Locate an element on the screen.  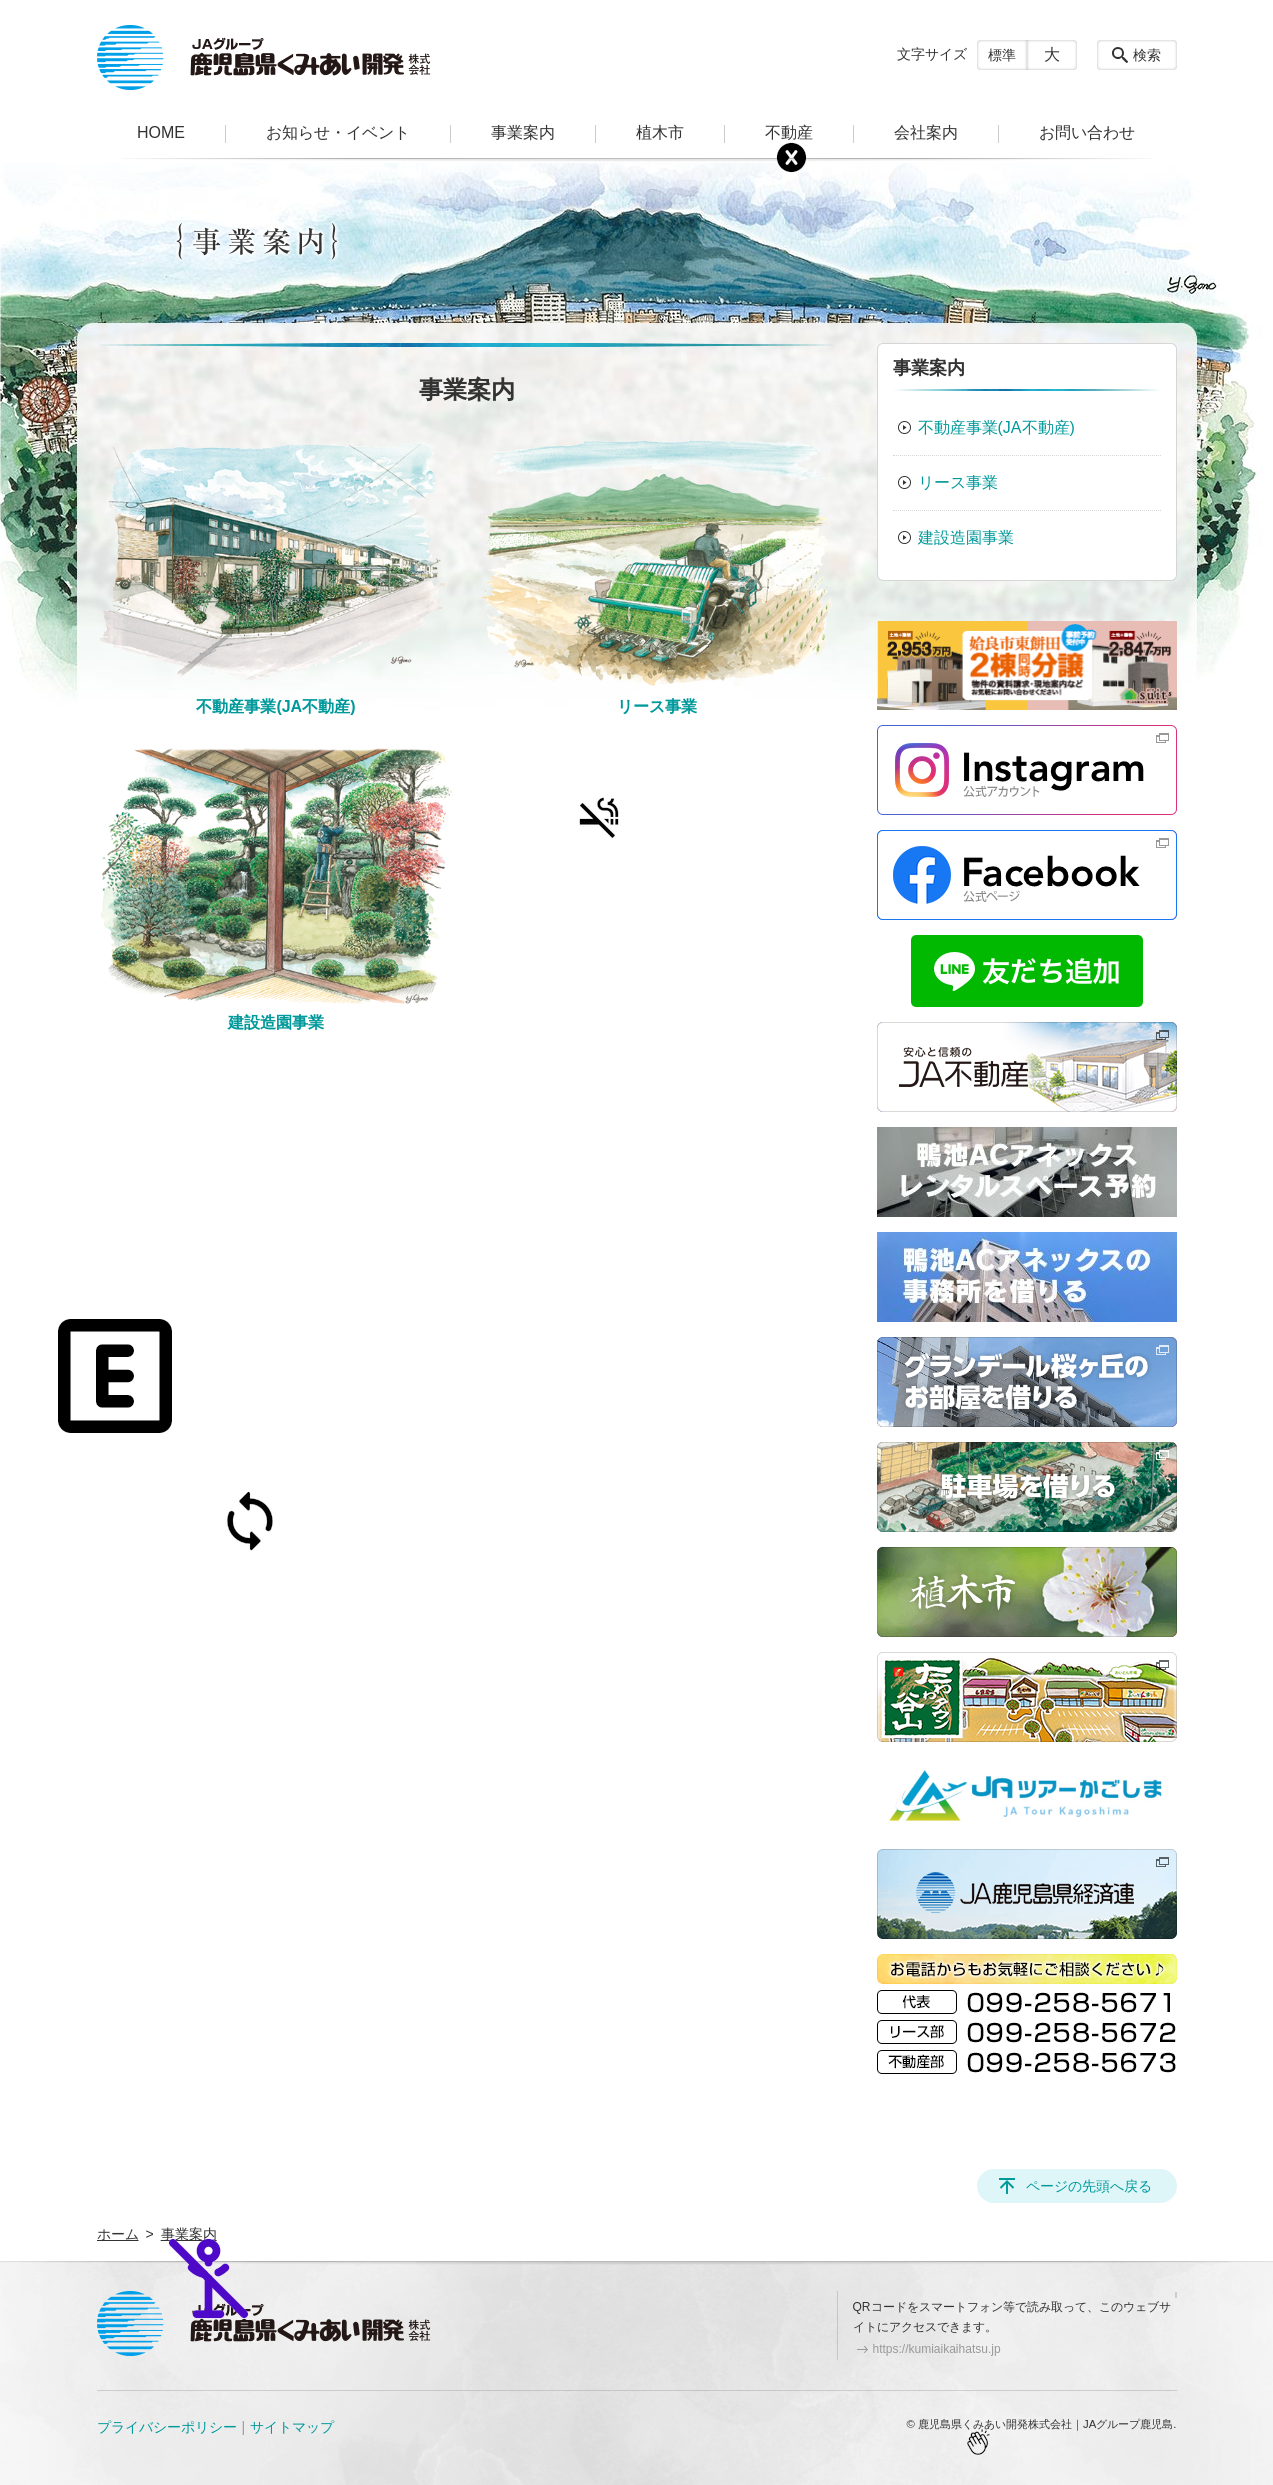
indicates explicit content warning is located at coordinates (115, 1376).